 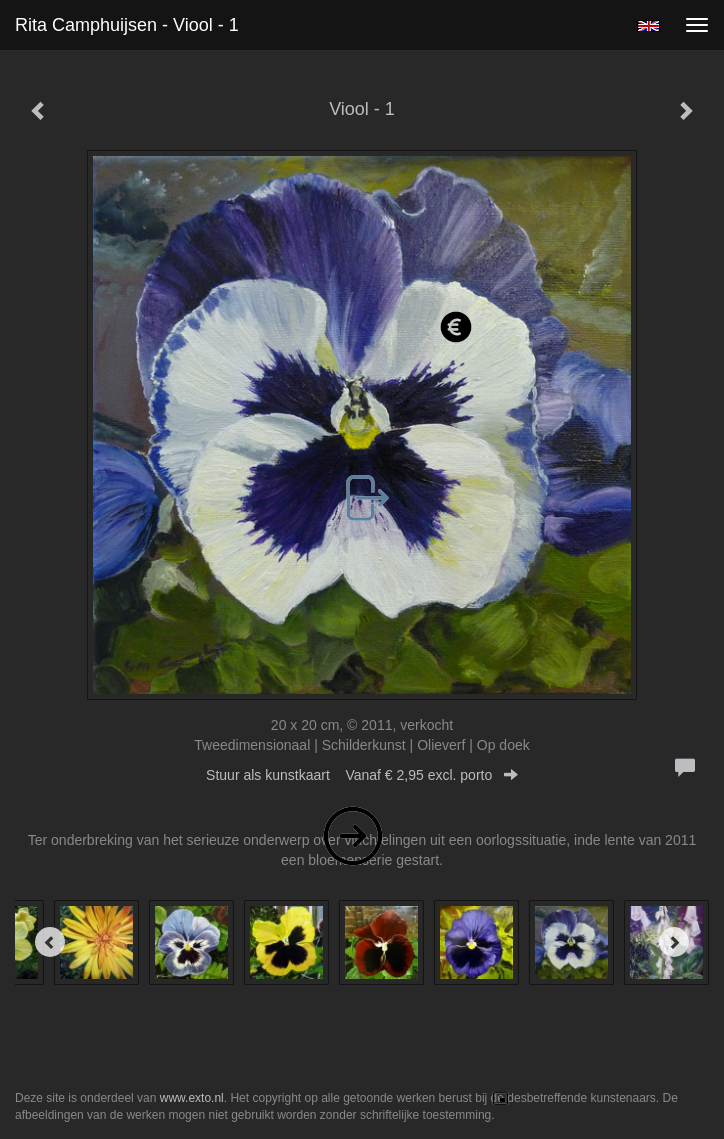 I want to click on proceed to the next step, so click(x=353, y=836).